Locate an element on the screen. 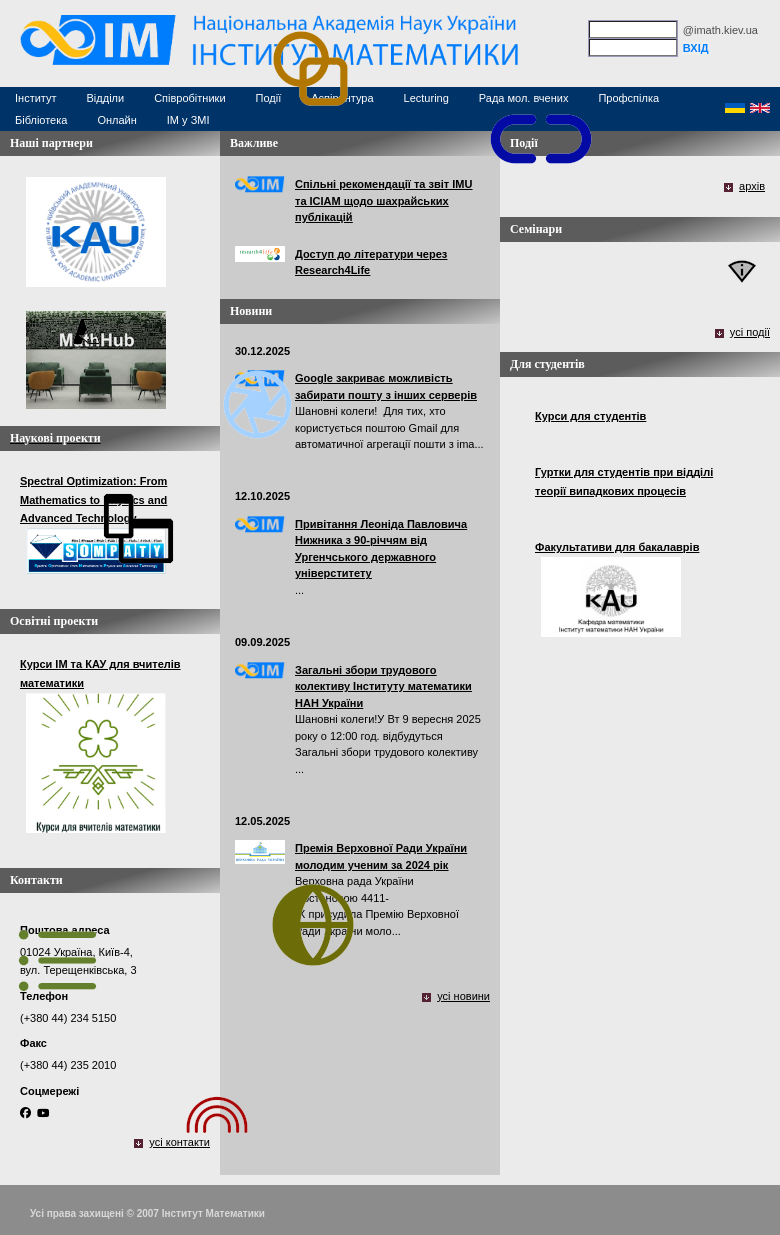 This screenshot has height=1235, width=780. switch to global or worldwide view is located at coordinates (313, 925).